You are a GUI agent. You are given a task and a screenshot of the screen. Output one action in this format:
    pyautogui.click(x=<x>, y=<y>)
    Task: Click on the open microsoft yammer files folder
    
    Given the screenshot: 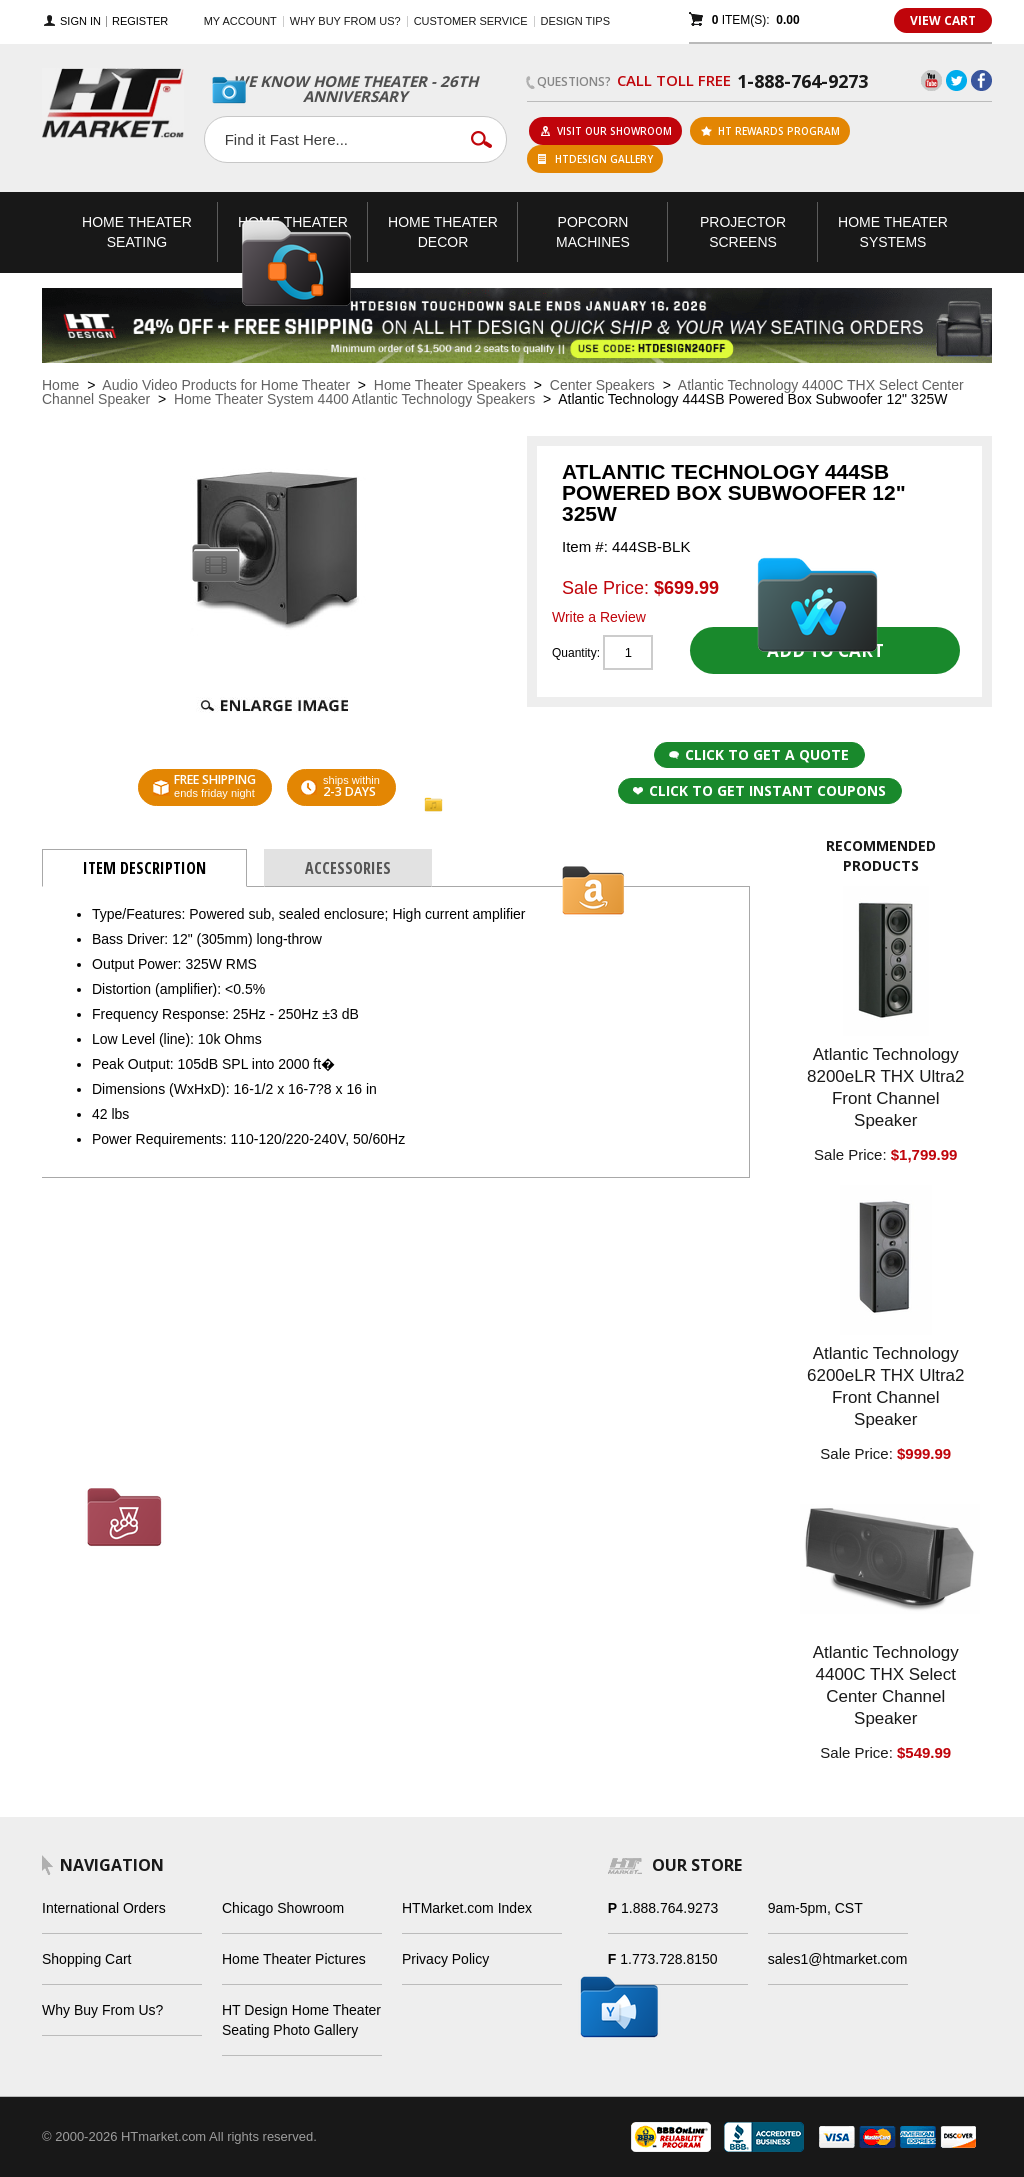 What is the action you would take?
    pyautogui.click(x=619, y=2009)
    